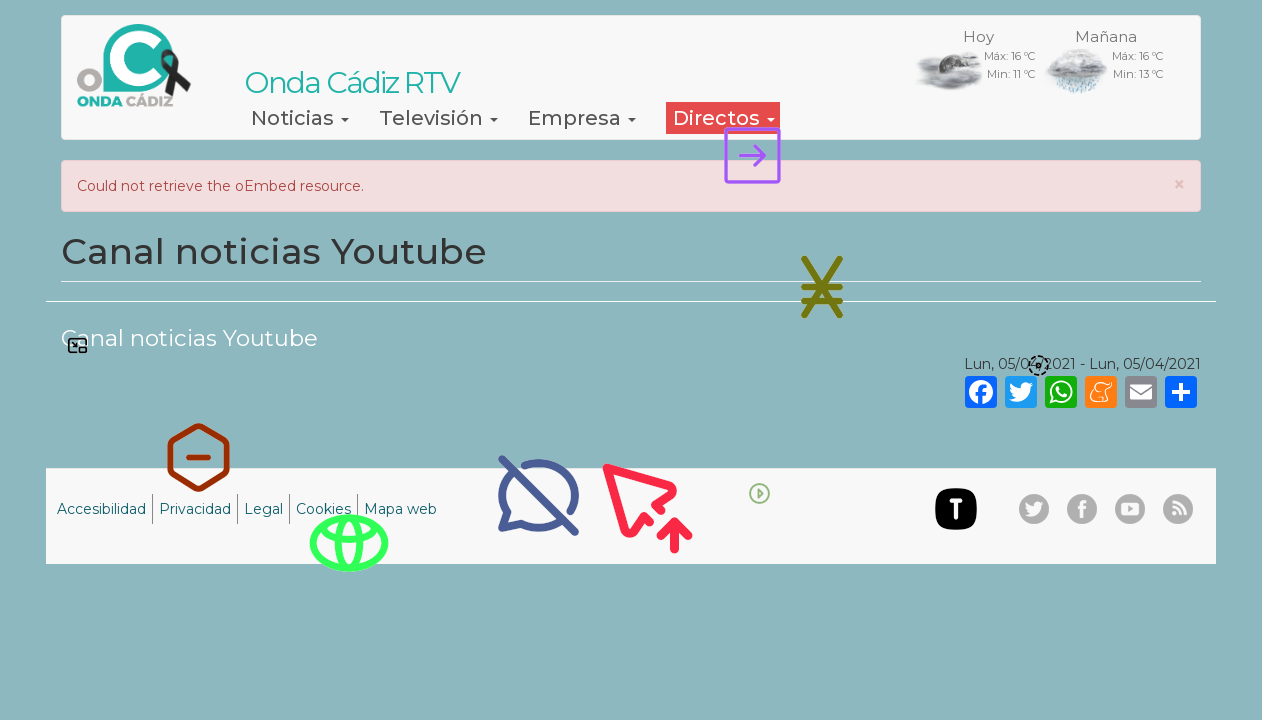  What do you see at coordinates (643, 504) in the screenshot?
I see `scroll to top of page` at bounding box center [643, 504].